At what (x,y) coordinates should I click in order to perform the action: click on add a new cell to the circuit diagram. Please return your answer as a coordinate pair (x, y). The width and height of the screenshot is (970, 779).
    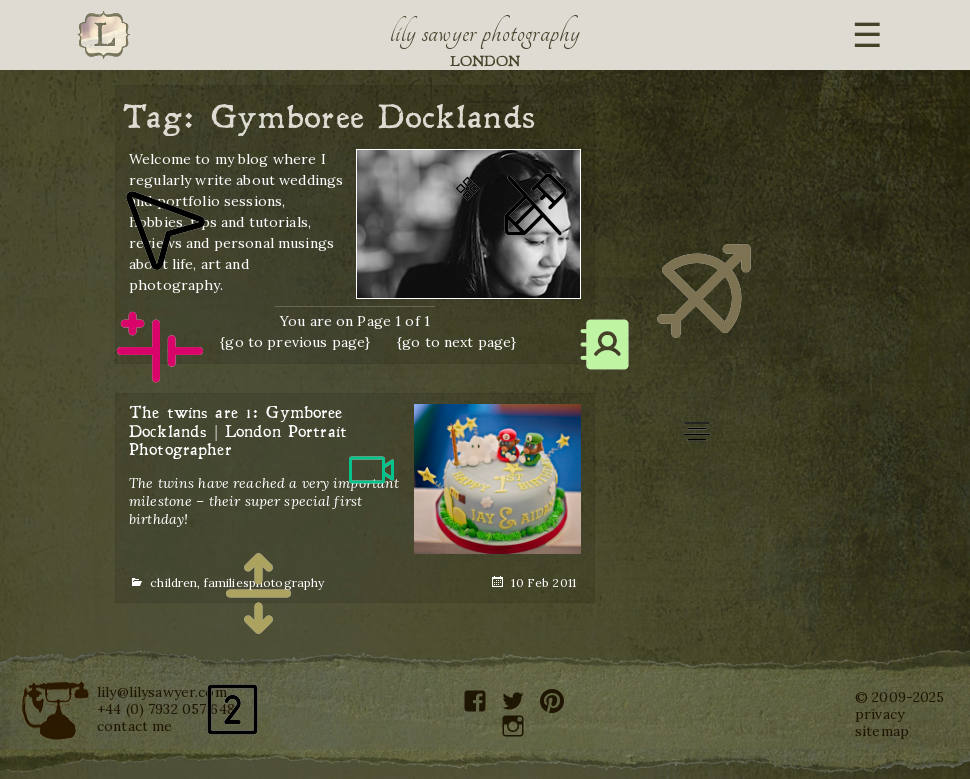
    Looking at the image, I should click on (160, 351).